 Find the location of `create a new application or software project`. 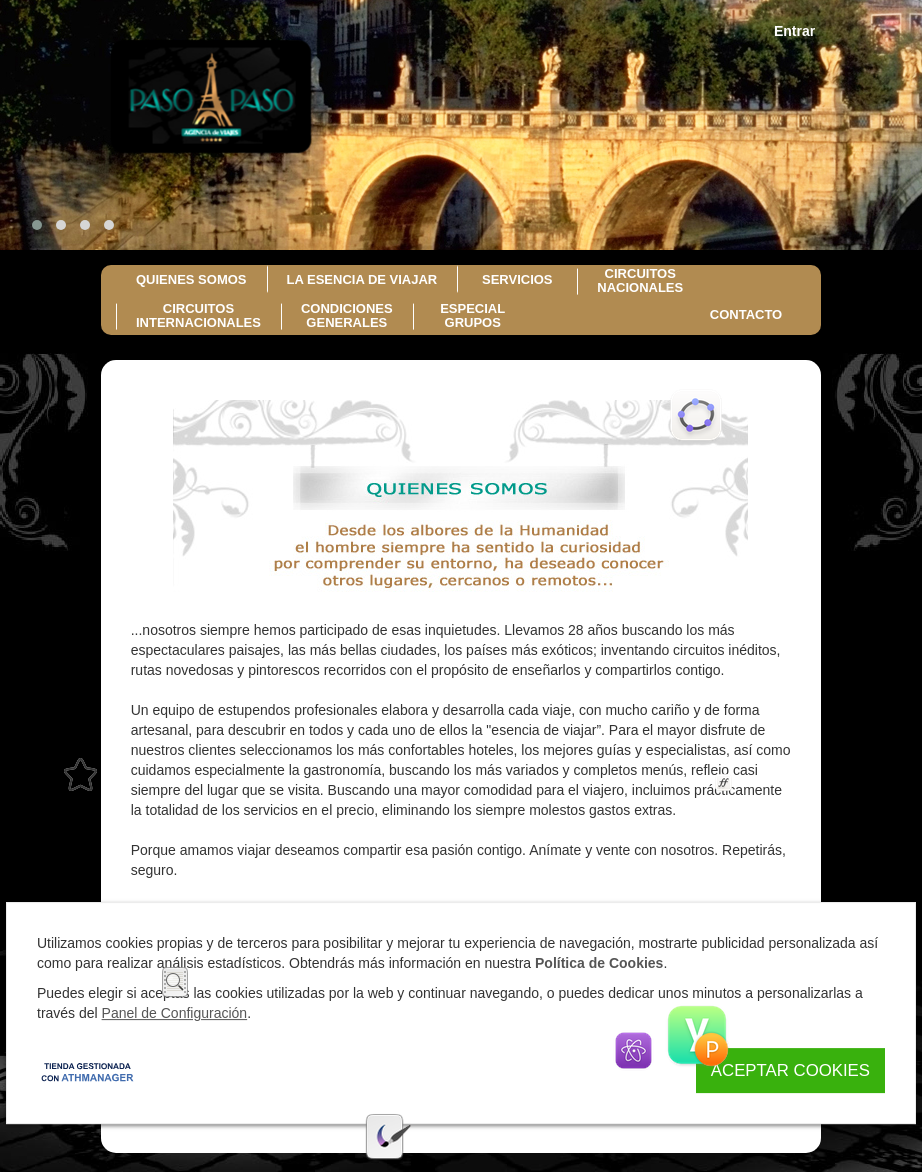

create a new application or software project is located at coordinates (387, 1136).